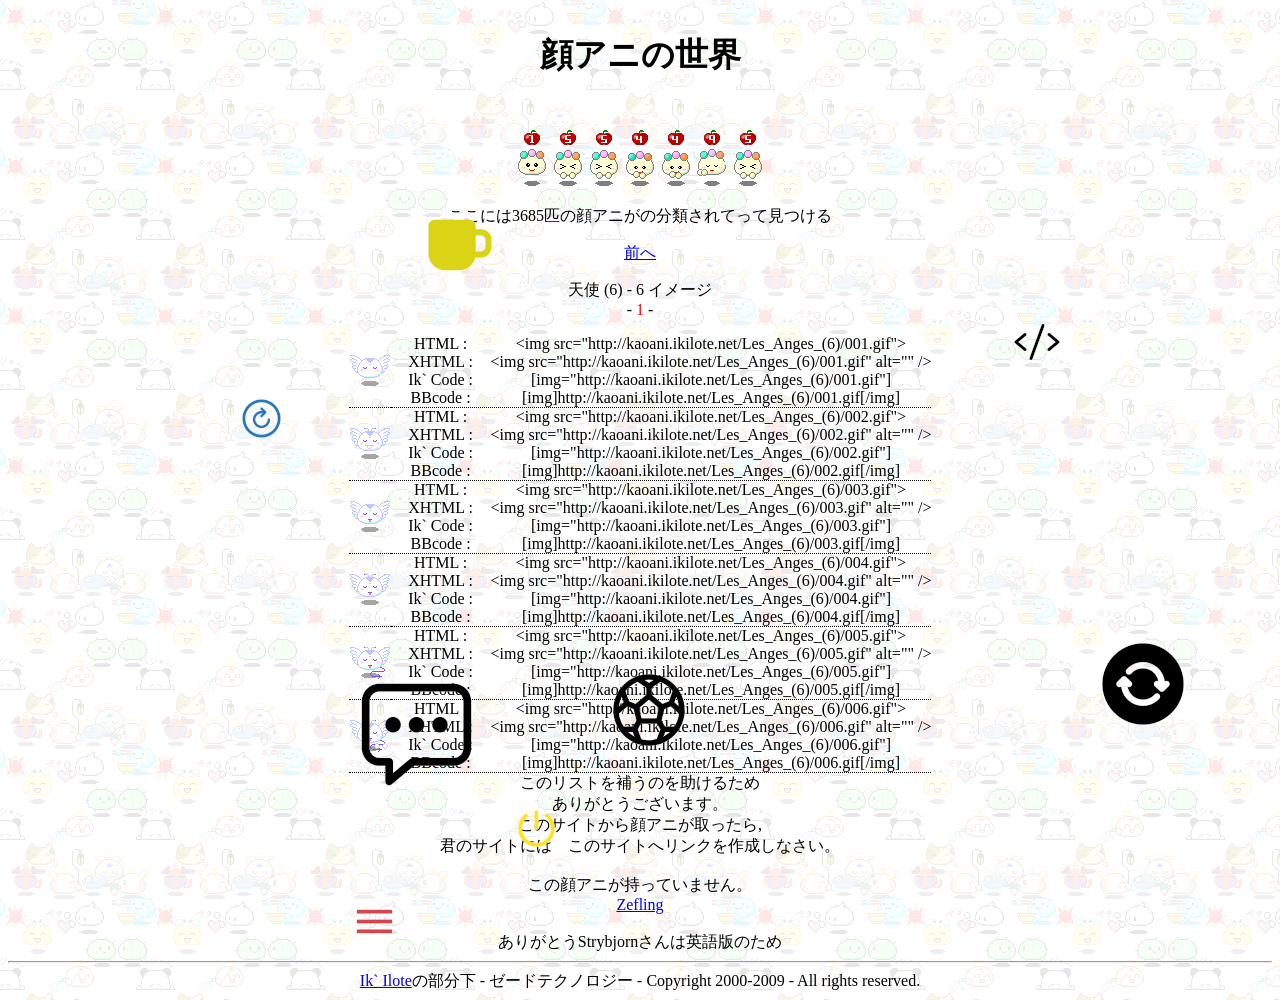 The image size is (1280, 1000). I want to click on open navigation menu, so click(374, 921).